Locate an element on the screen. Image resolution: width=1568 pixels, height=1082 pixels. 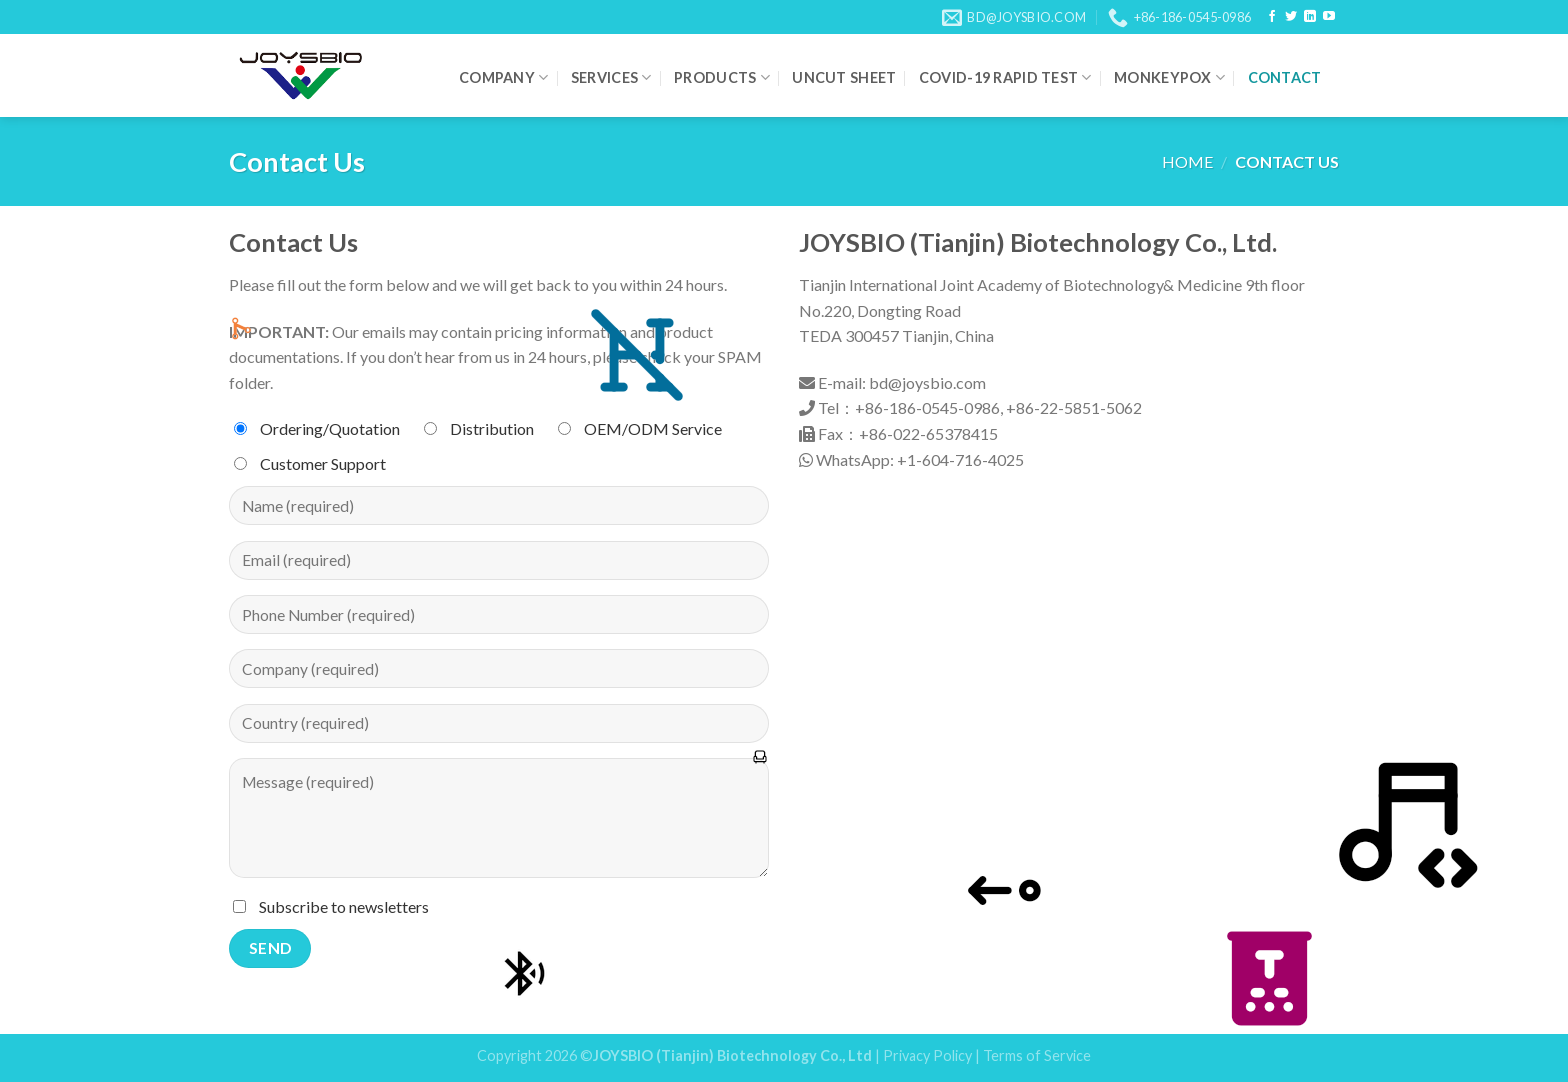
access music coding or audio development tools is located at coordinates (1405, 822).